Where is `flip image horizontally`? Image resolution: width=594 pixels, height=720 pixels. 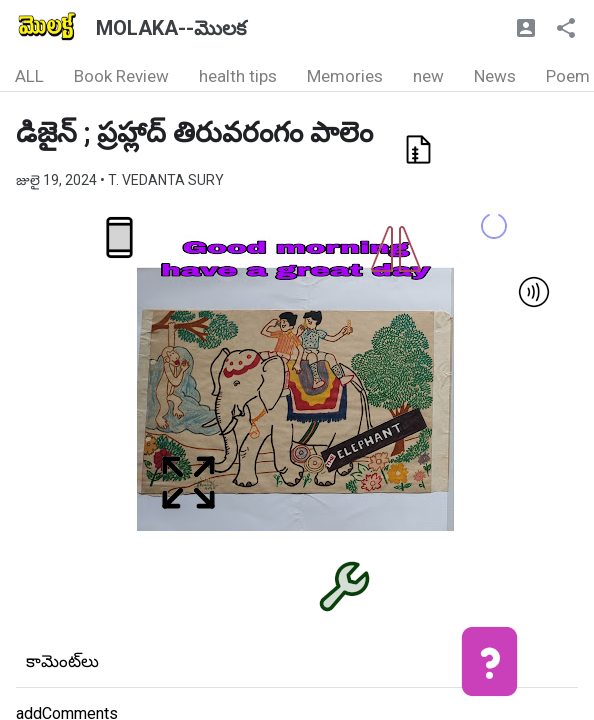
flip image horizontally is located at coordinates (396, 251).